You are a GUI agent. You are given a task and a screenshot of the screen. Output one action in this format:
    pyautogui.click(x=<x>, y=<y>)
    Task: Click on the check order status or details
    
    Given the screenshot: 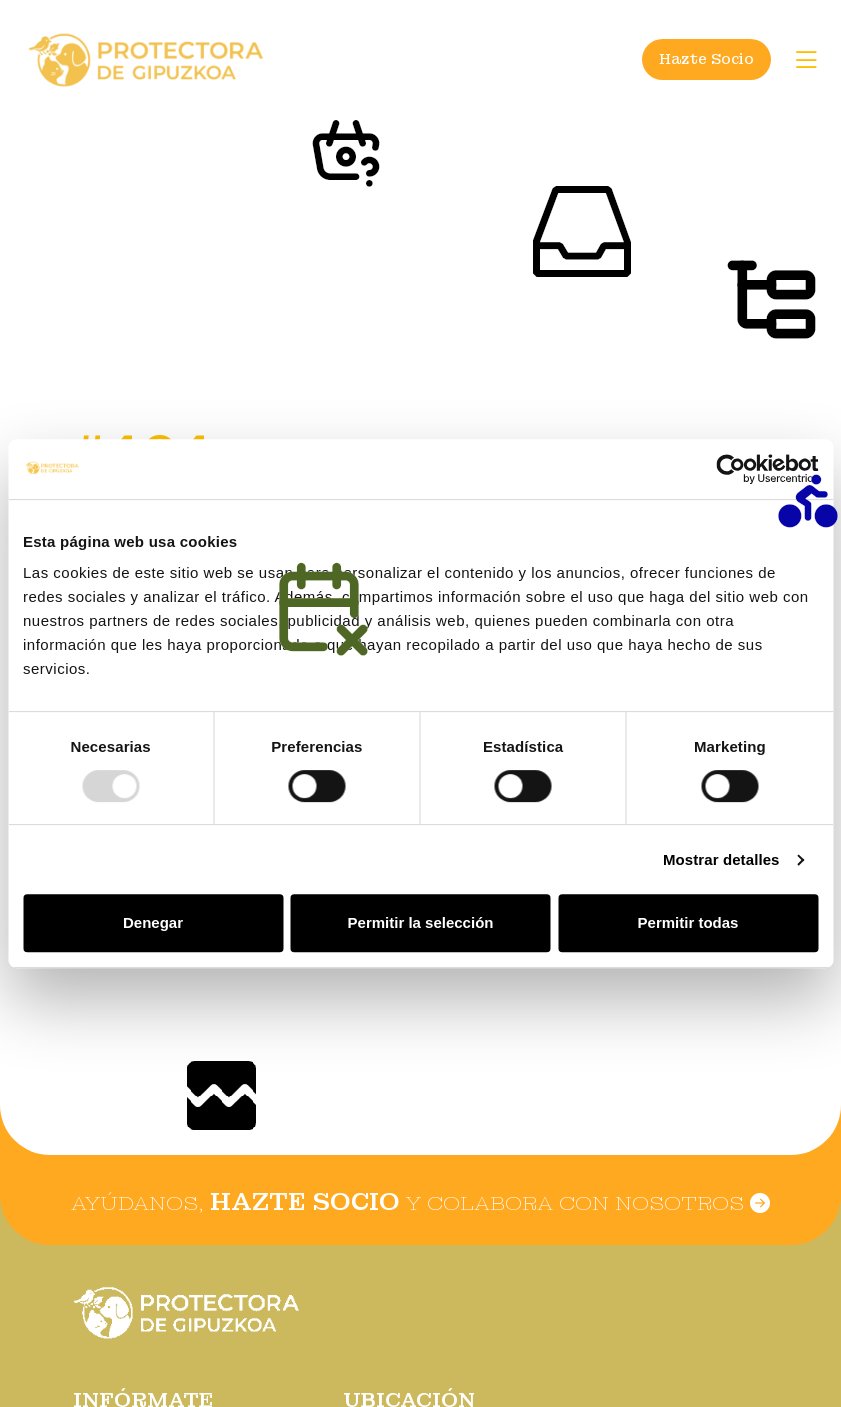 What is the action you would take?
    pyautogui.click(x=346, y=150)
    